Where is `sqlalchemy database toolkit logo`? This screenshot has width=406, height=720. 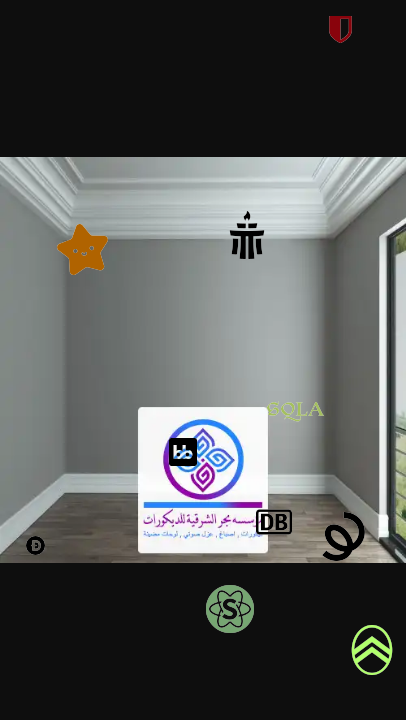 sqlalchemy database toolkit logo is located at coordinates (295, 411).